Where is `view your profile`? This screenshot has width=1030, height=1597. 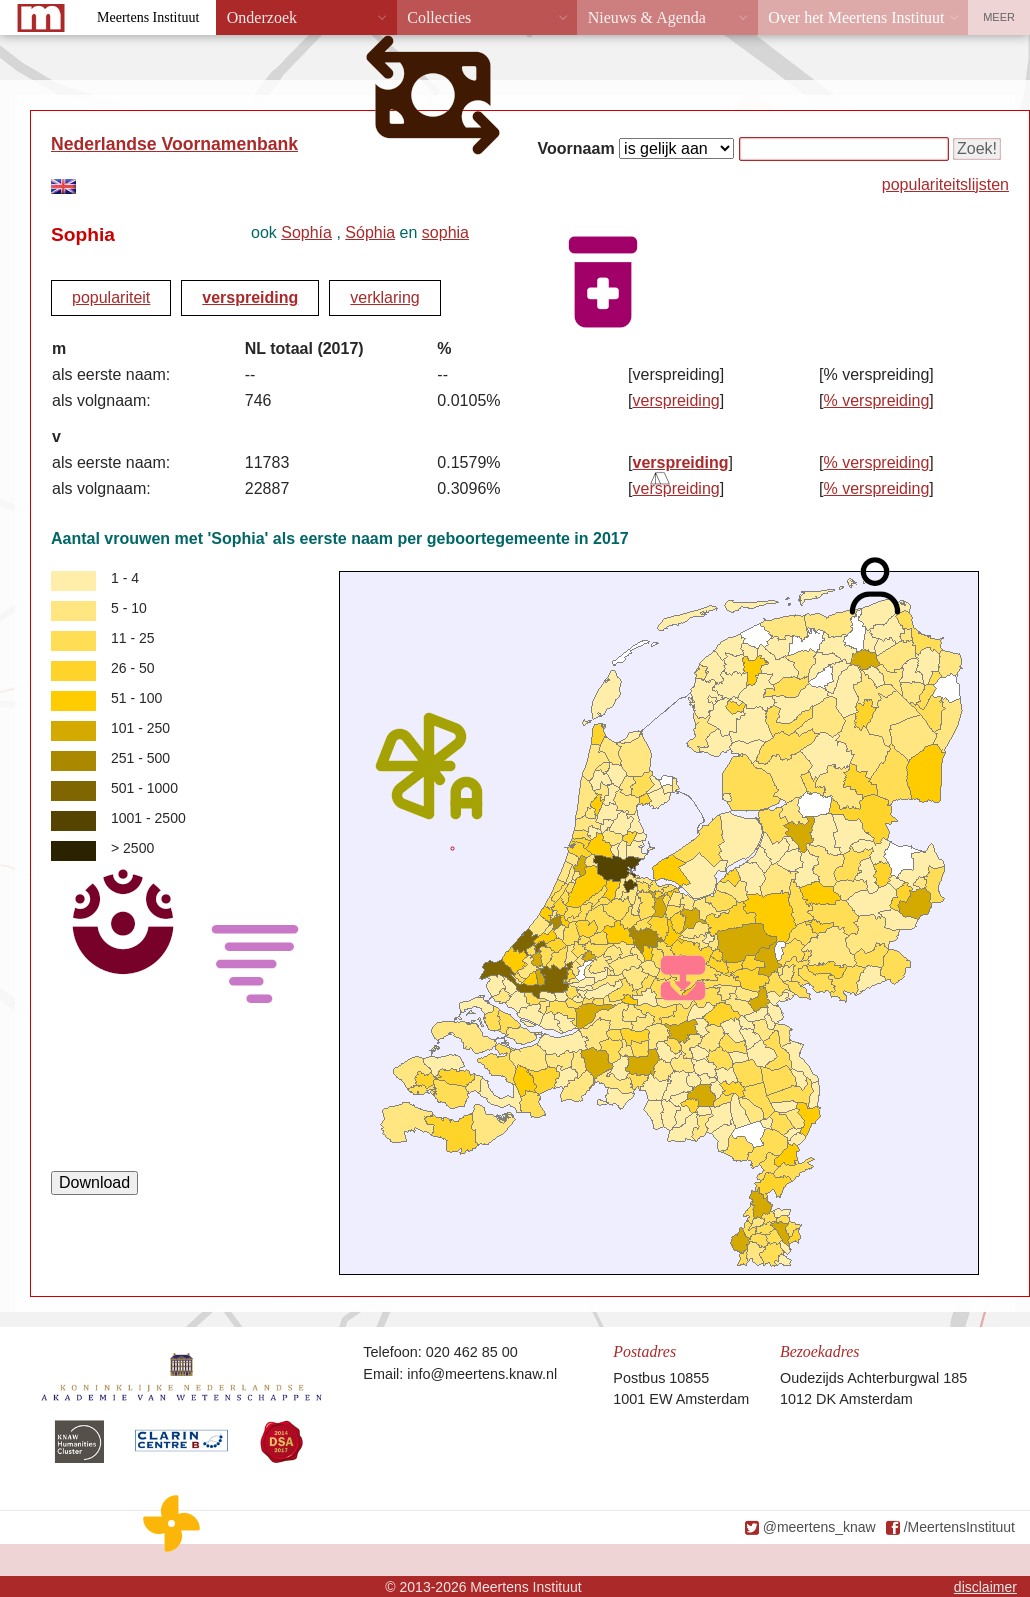 view your profile is located at coordinates (875, 586).